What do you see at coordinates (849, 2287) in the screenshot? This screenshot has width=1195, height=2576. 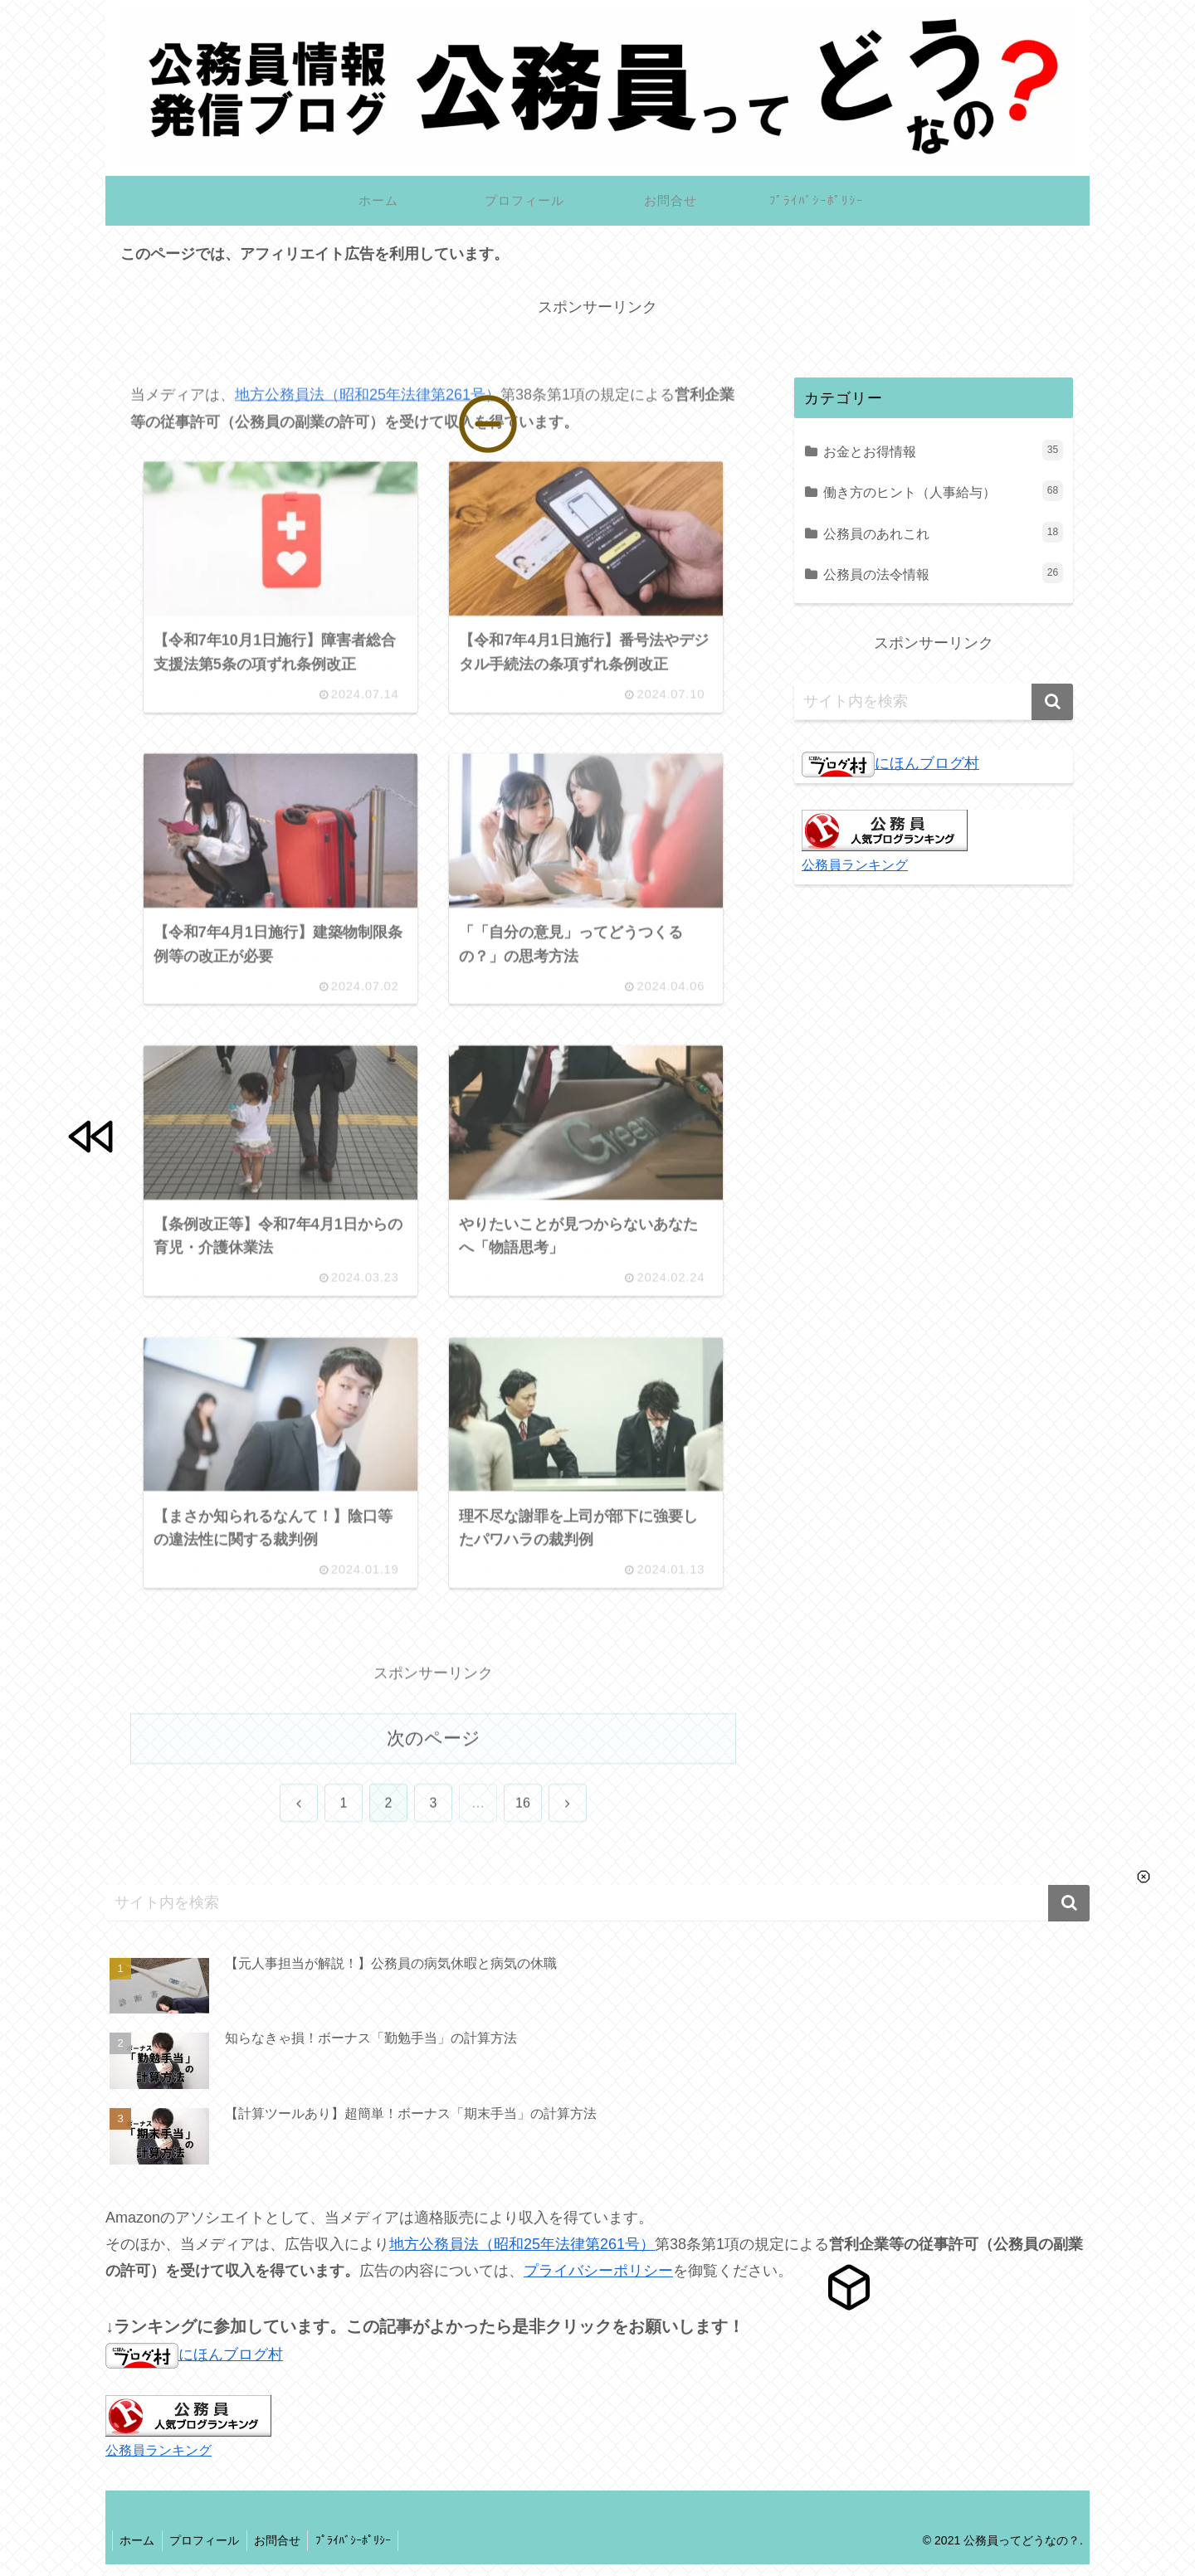 I see `view package or shipment details` at bounding box center [849, 2287].